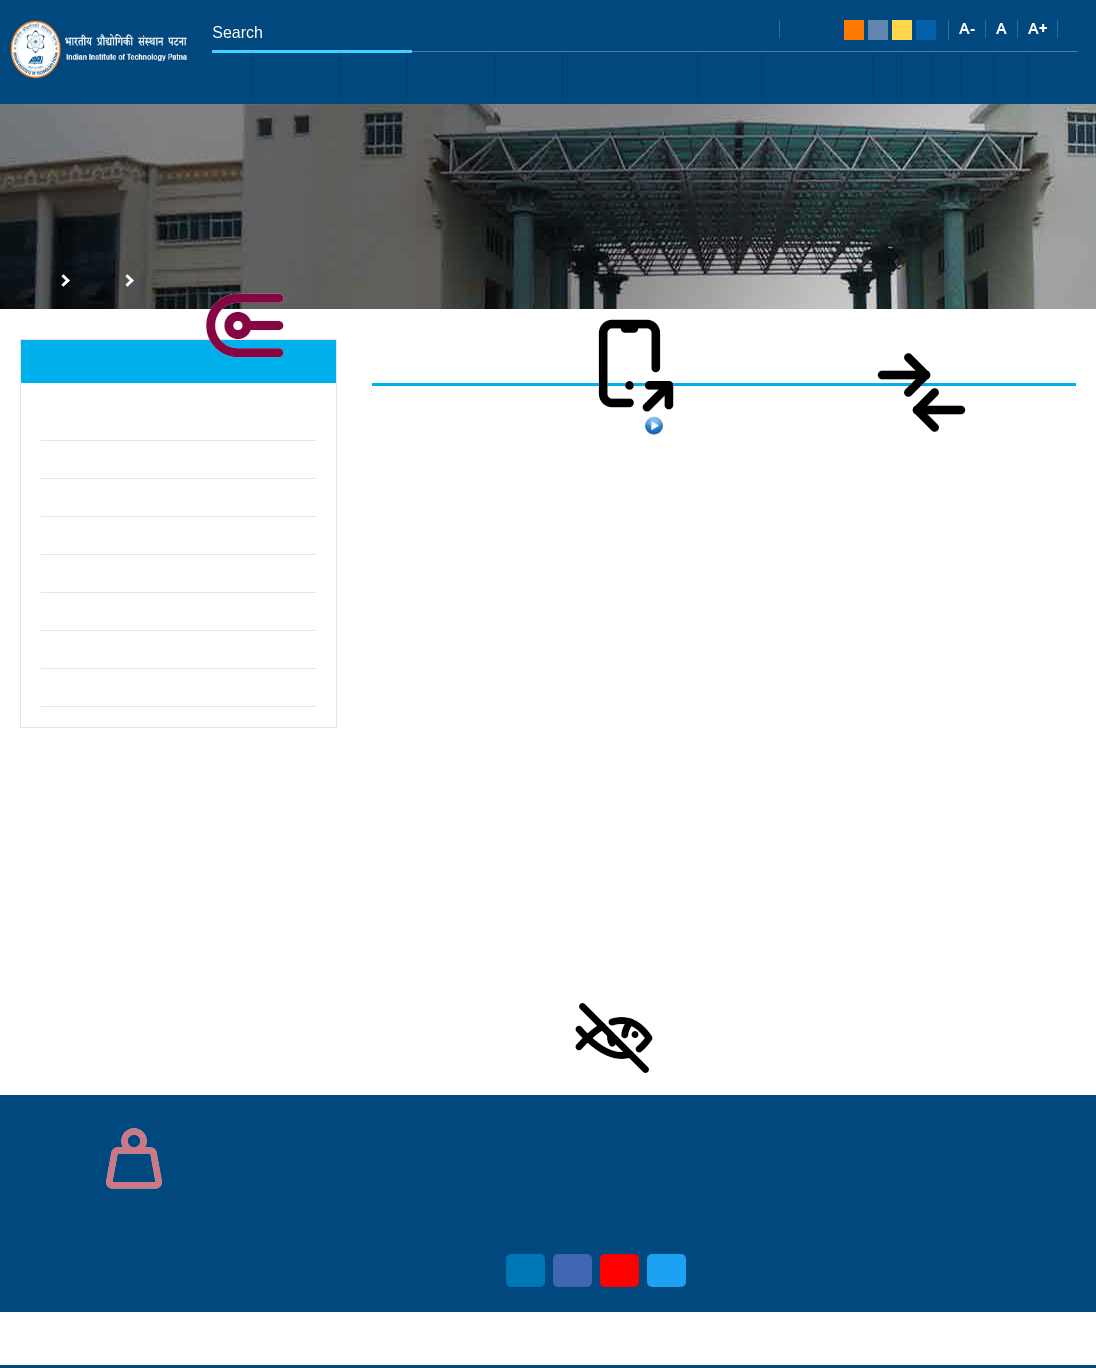  What do you see at coordinates (614, 1038) in the screenshot?
I see `no fish or seafood available` at bounding box center [614, 1038].